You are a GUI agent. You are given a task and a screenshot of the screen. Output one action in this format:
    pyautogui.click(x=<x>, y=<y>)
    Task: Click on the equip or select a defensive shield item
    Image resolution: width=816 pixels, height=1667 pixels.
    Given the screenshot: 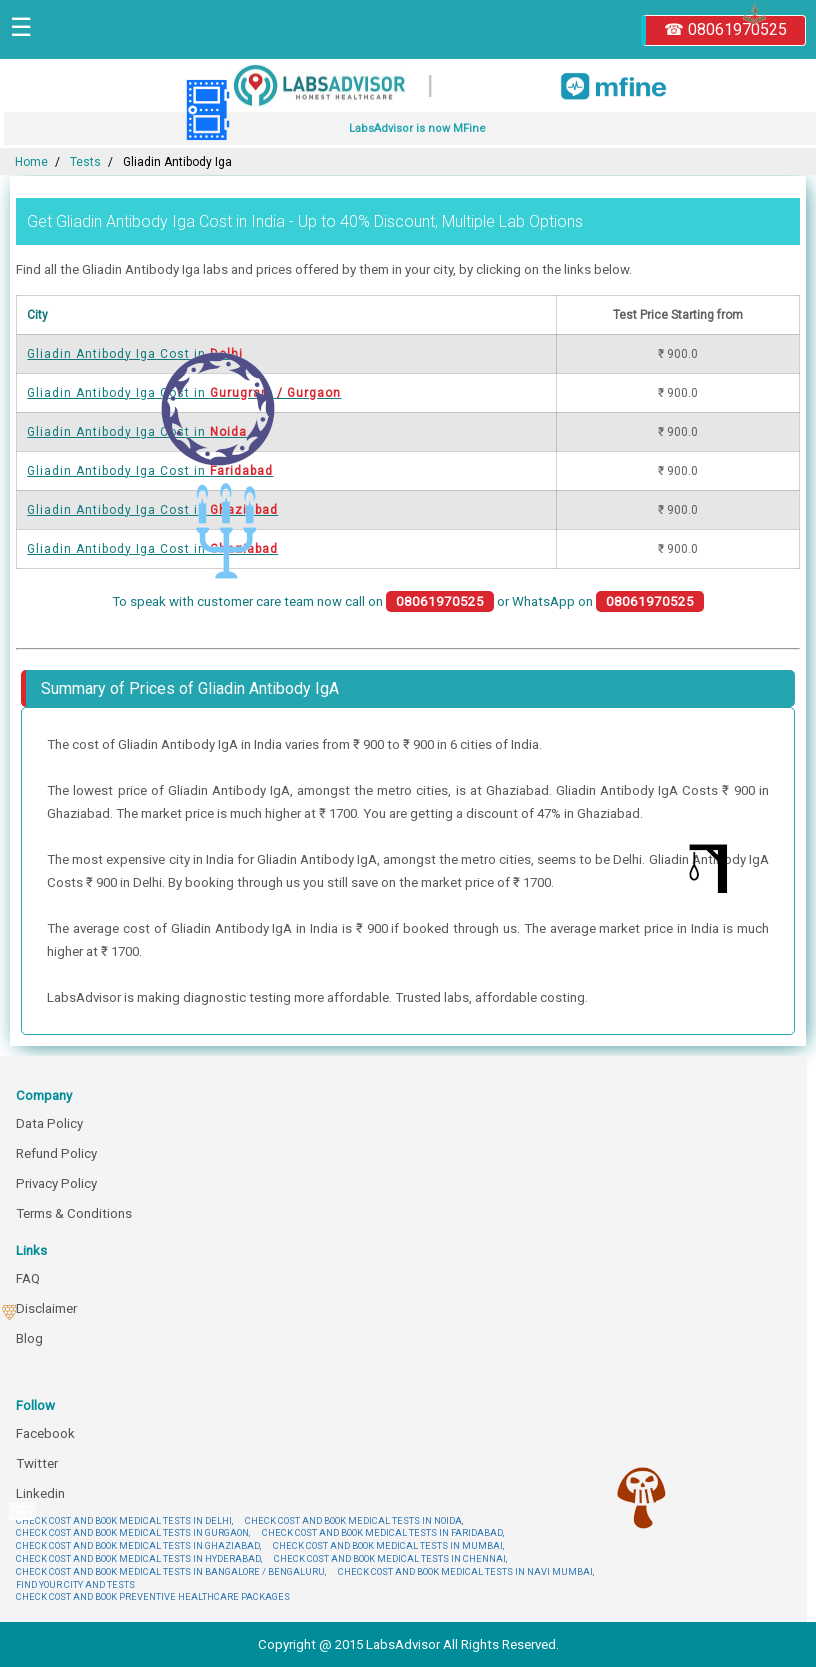 What is the action you would take?
    pyautogui.click(x=9, y=1312)
    